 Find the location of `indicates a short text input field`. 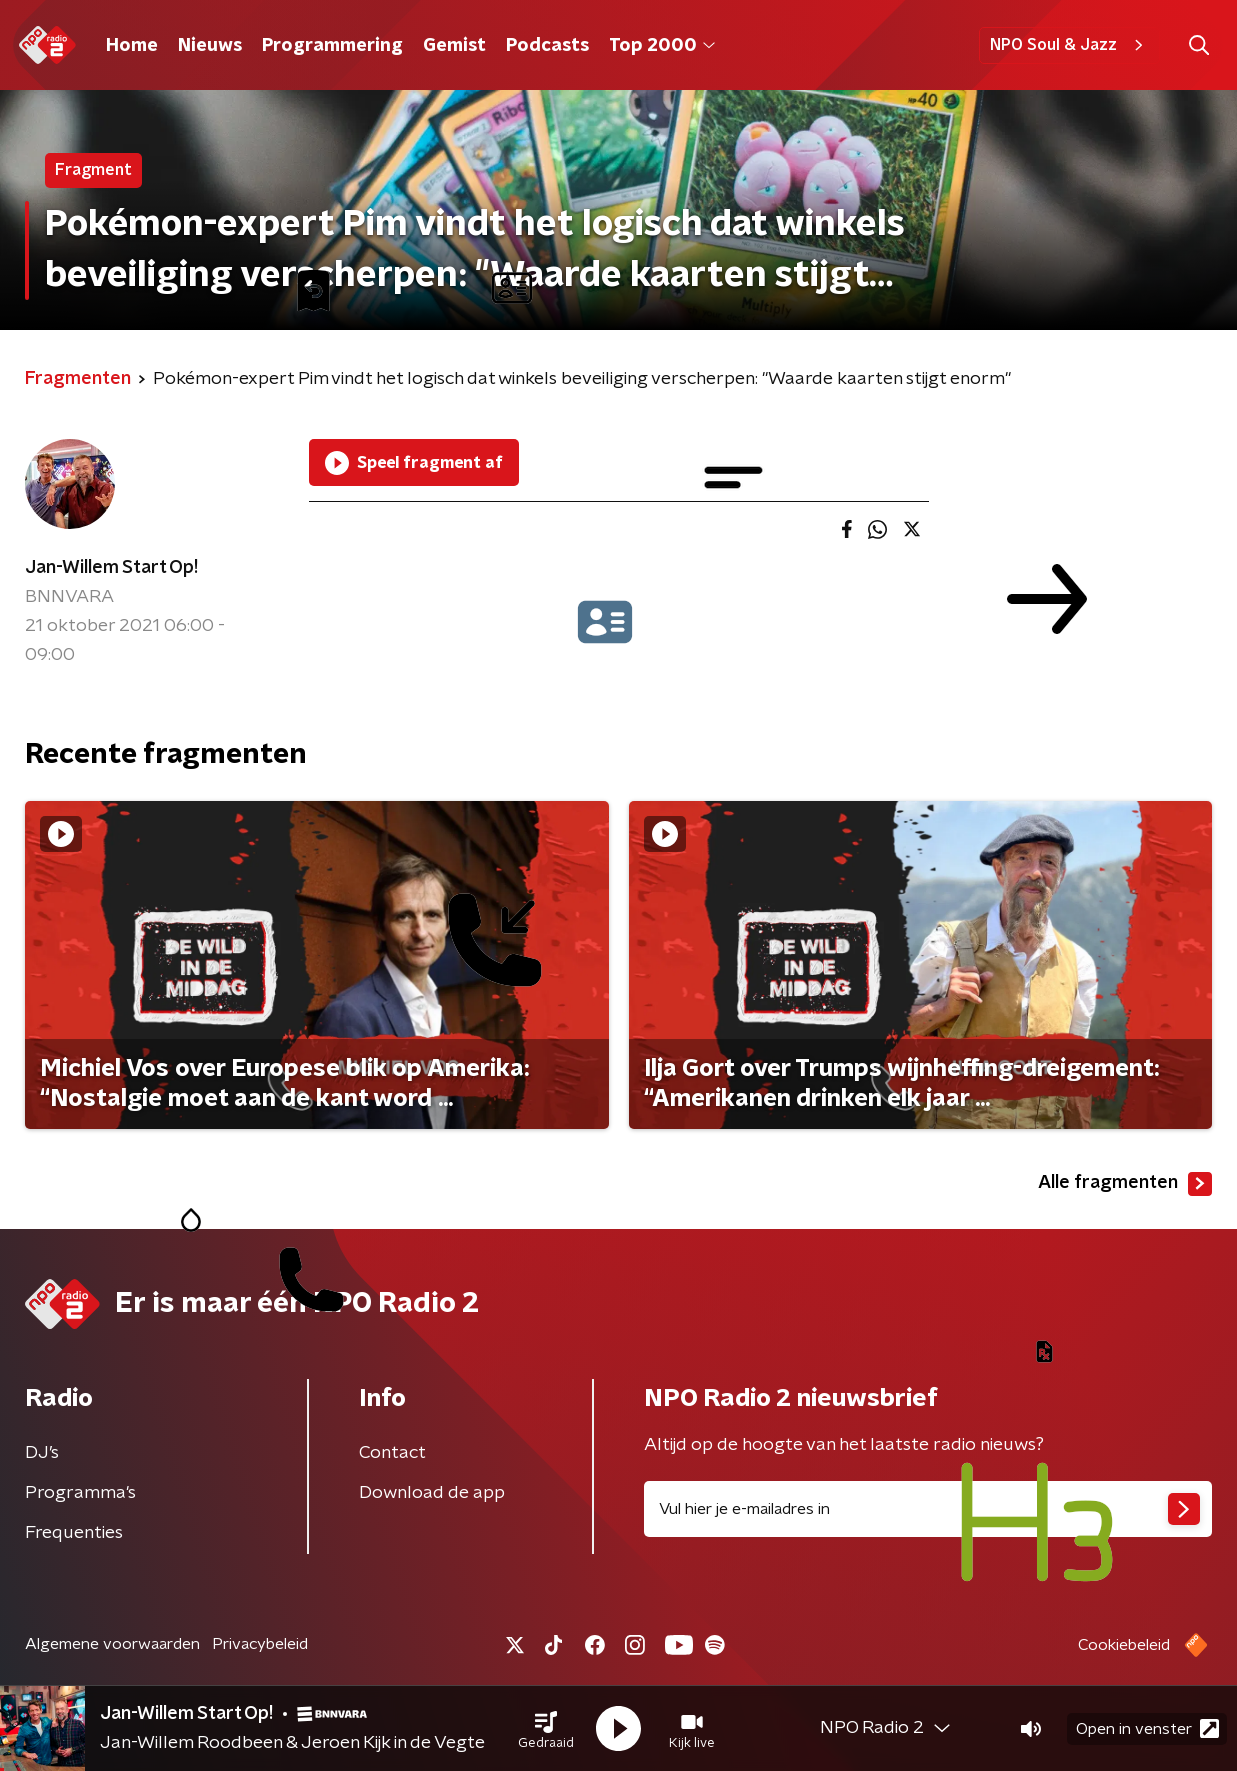

indicates a short text input field is located at coordinates (733, 477).